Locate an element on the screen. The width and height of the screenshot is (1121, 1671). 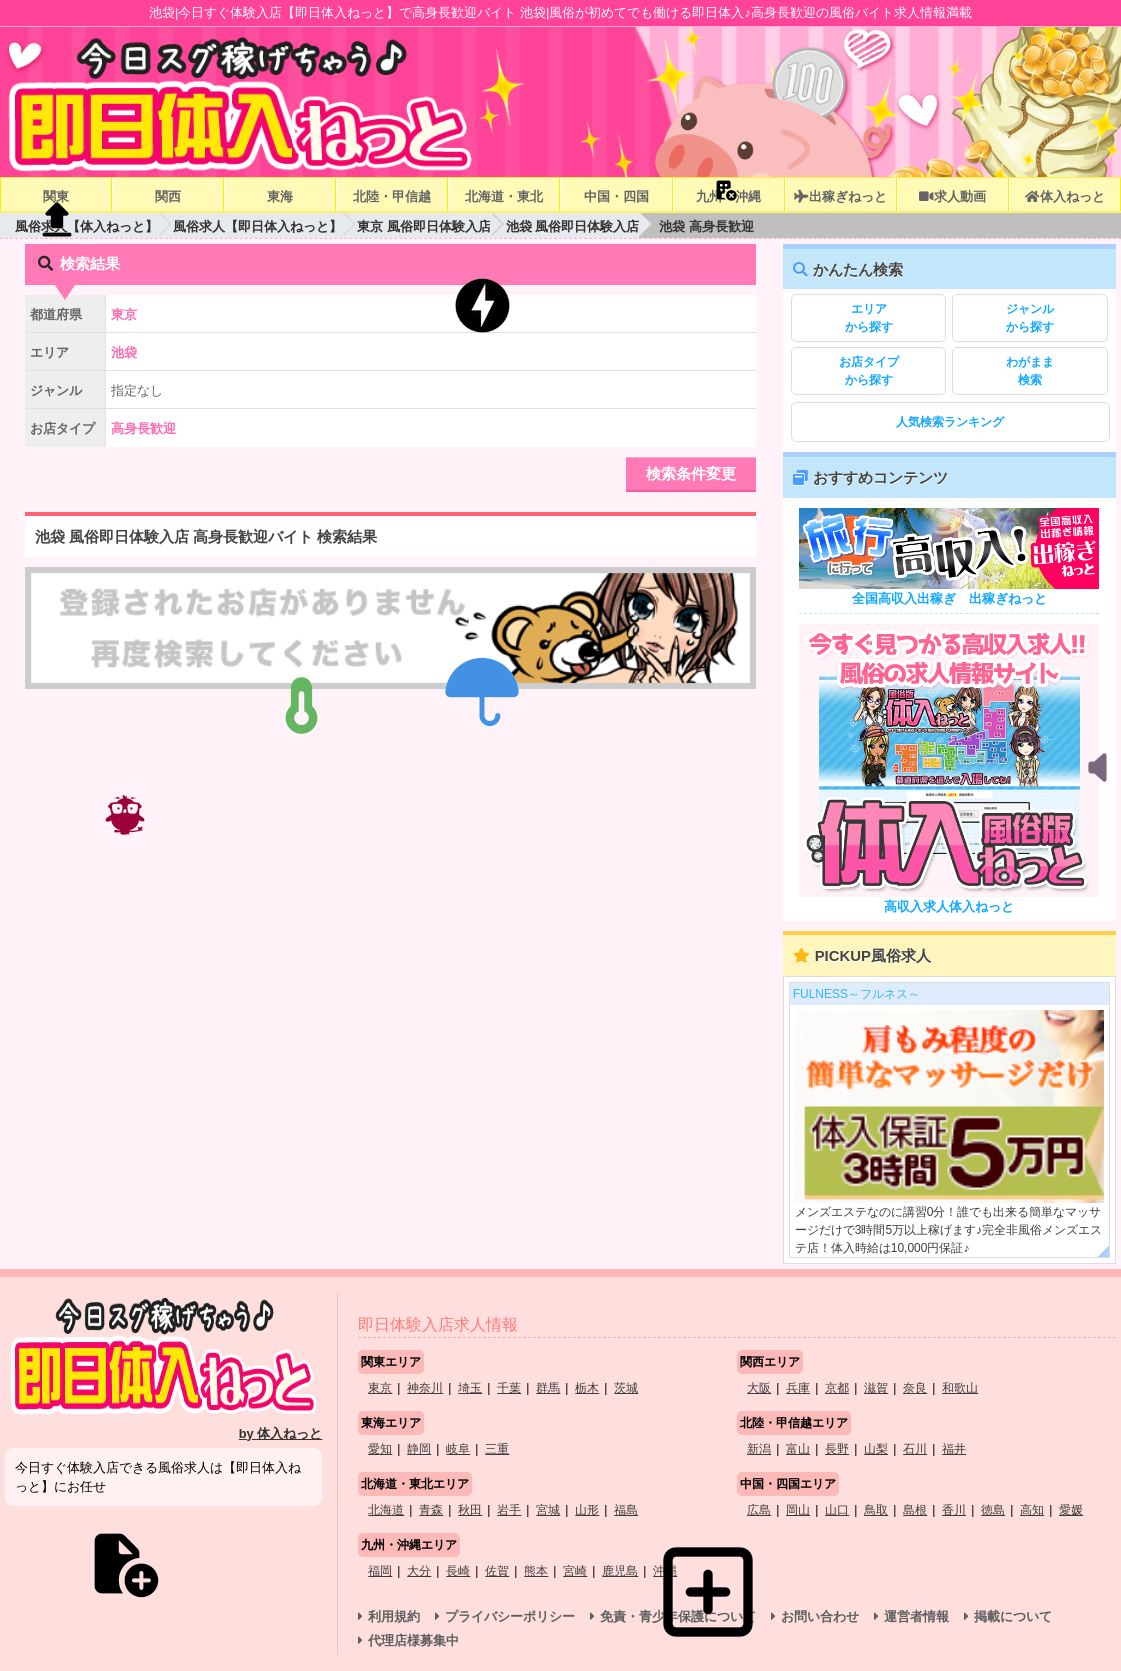
earlybirds brand logo is located at coordinates (125, 815).